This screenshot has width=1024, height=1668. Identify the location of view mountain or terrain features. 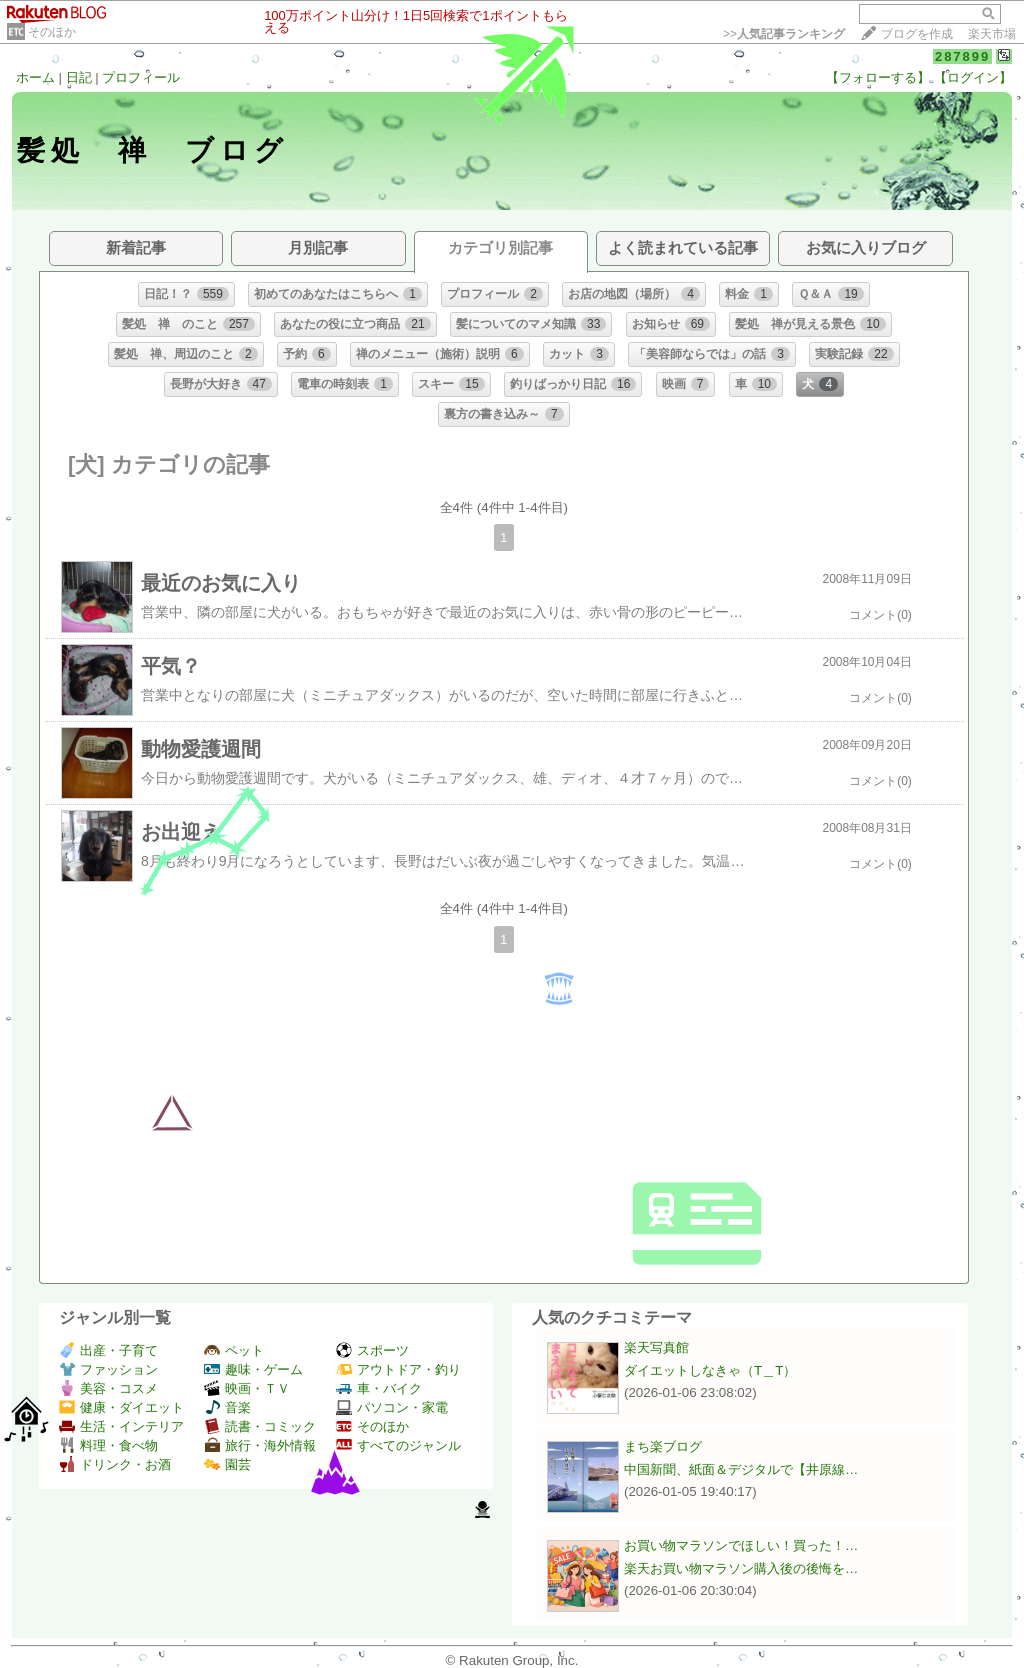
(335, 1474).